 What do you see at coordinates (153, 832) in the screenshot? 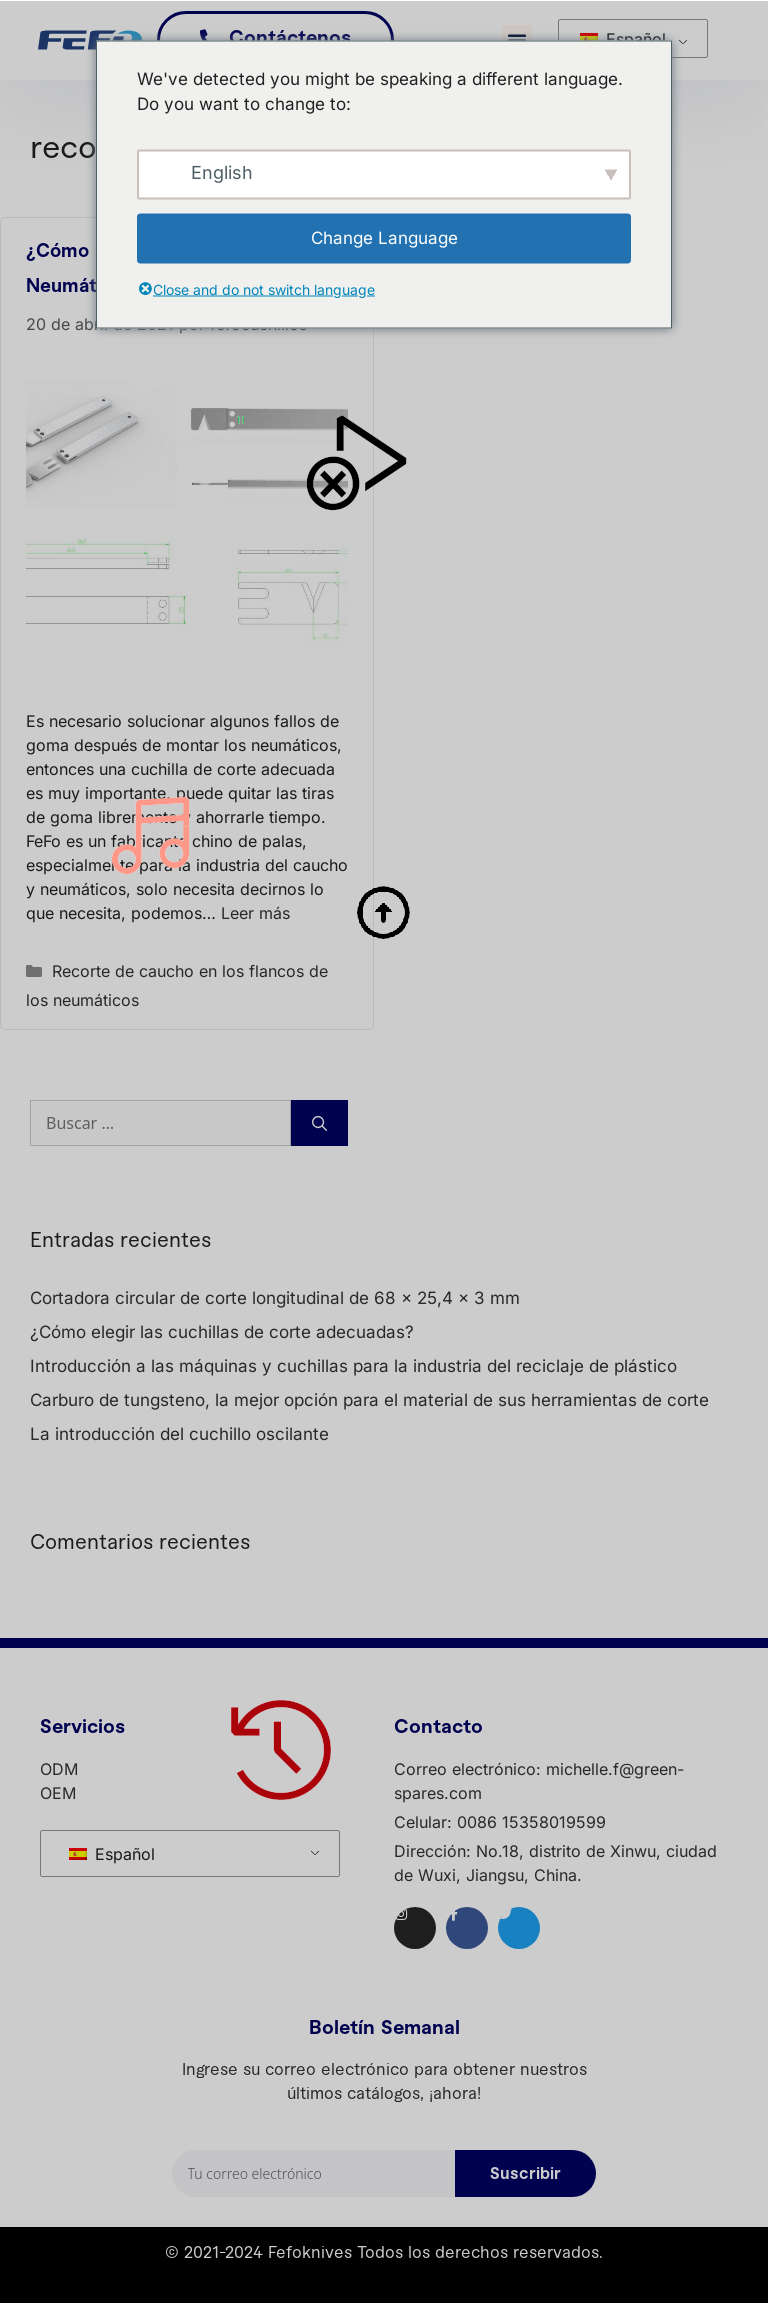
I see `access music files or audio content` at bounding box center [153, 832].